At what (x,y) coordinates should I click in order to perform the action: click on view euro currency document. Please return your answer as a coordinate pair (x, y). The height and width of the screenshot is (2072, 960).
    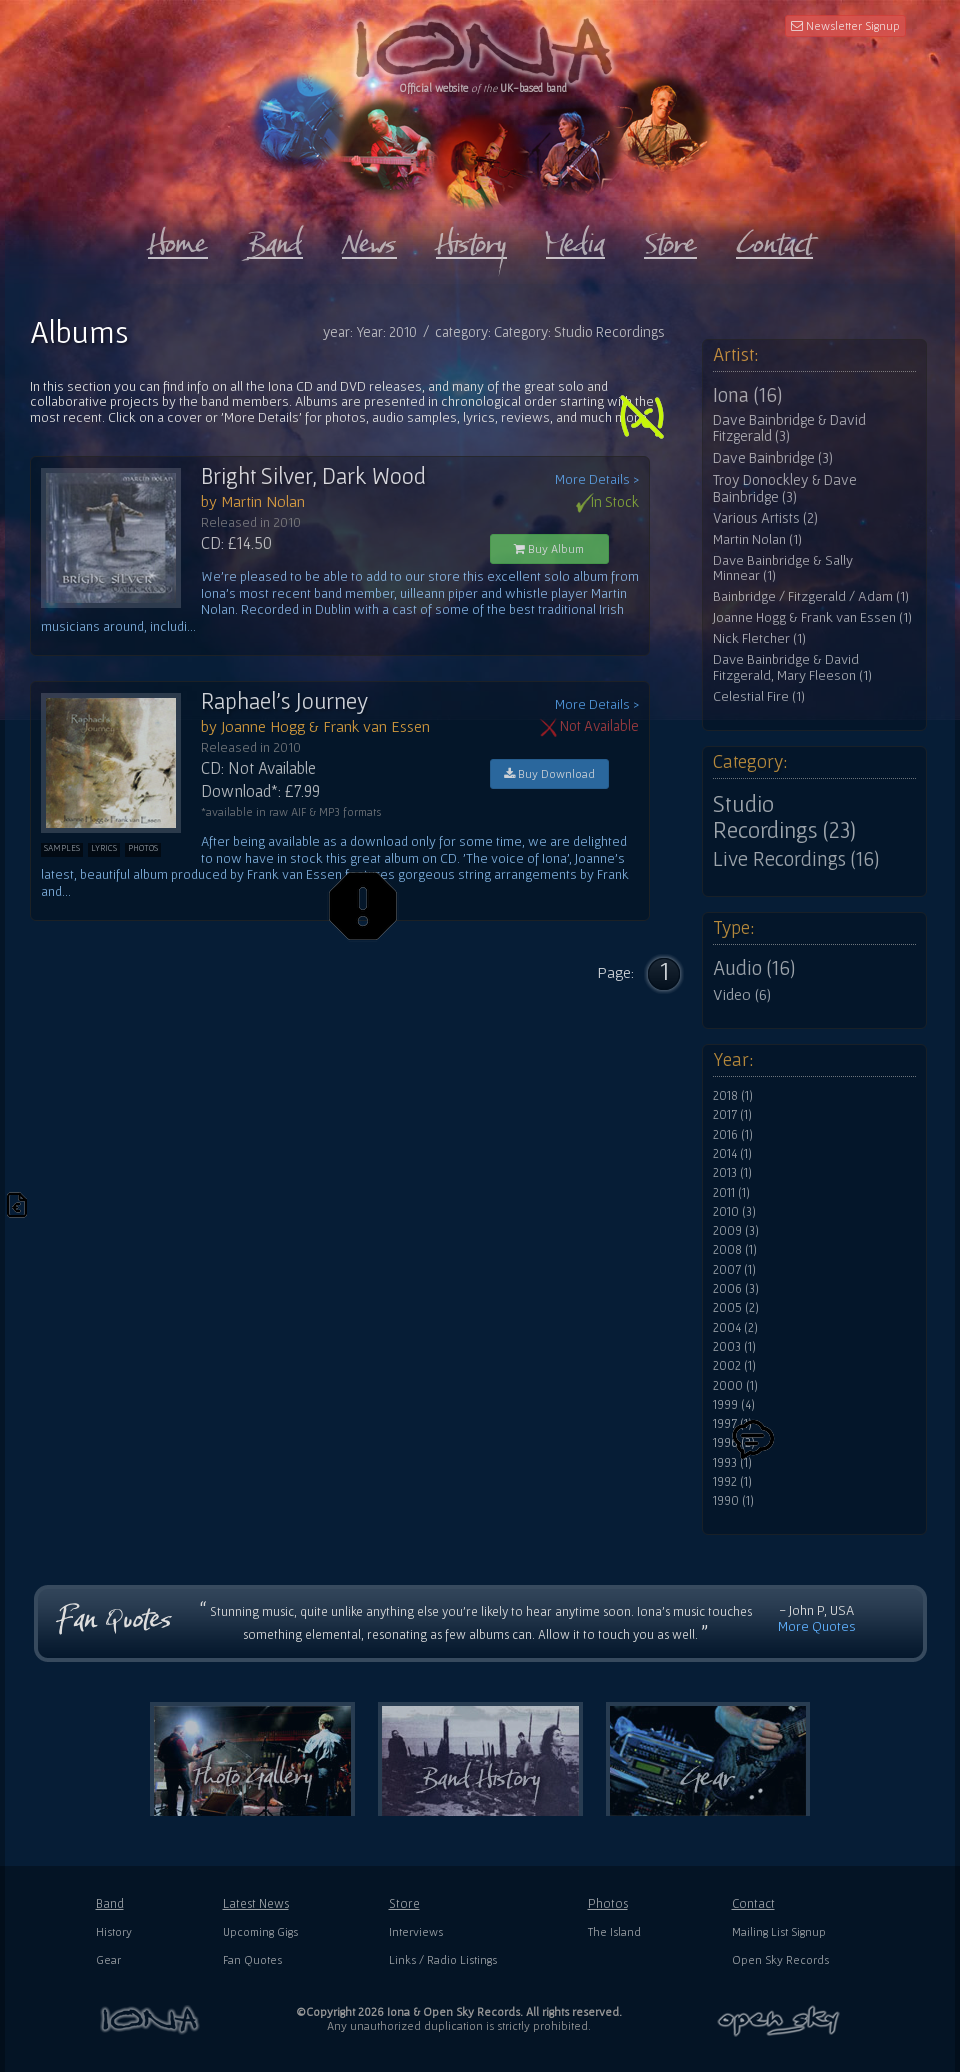
    Looking at the image, I should click on (17, 1205).